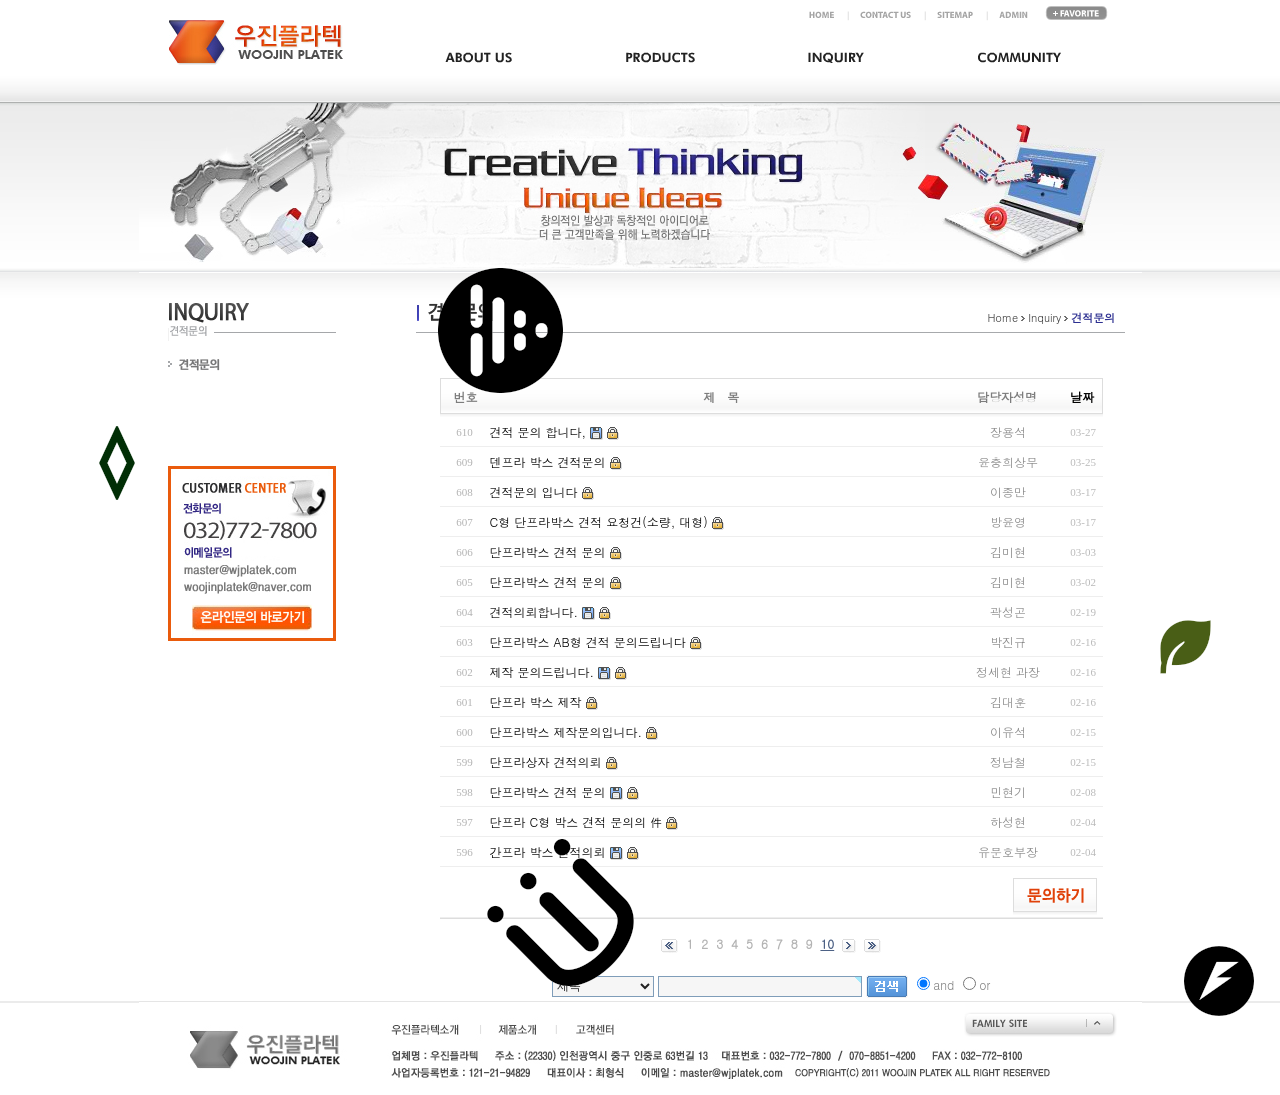  What do you see at coordinates (1185, 645) in the screenshot?
I see `indicates eco-friendly or sustainable option` at bounding box center [1185, 645].